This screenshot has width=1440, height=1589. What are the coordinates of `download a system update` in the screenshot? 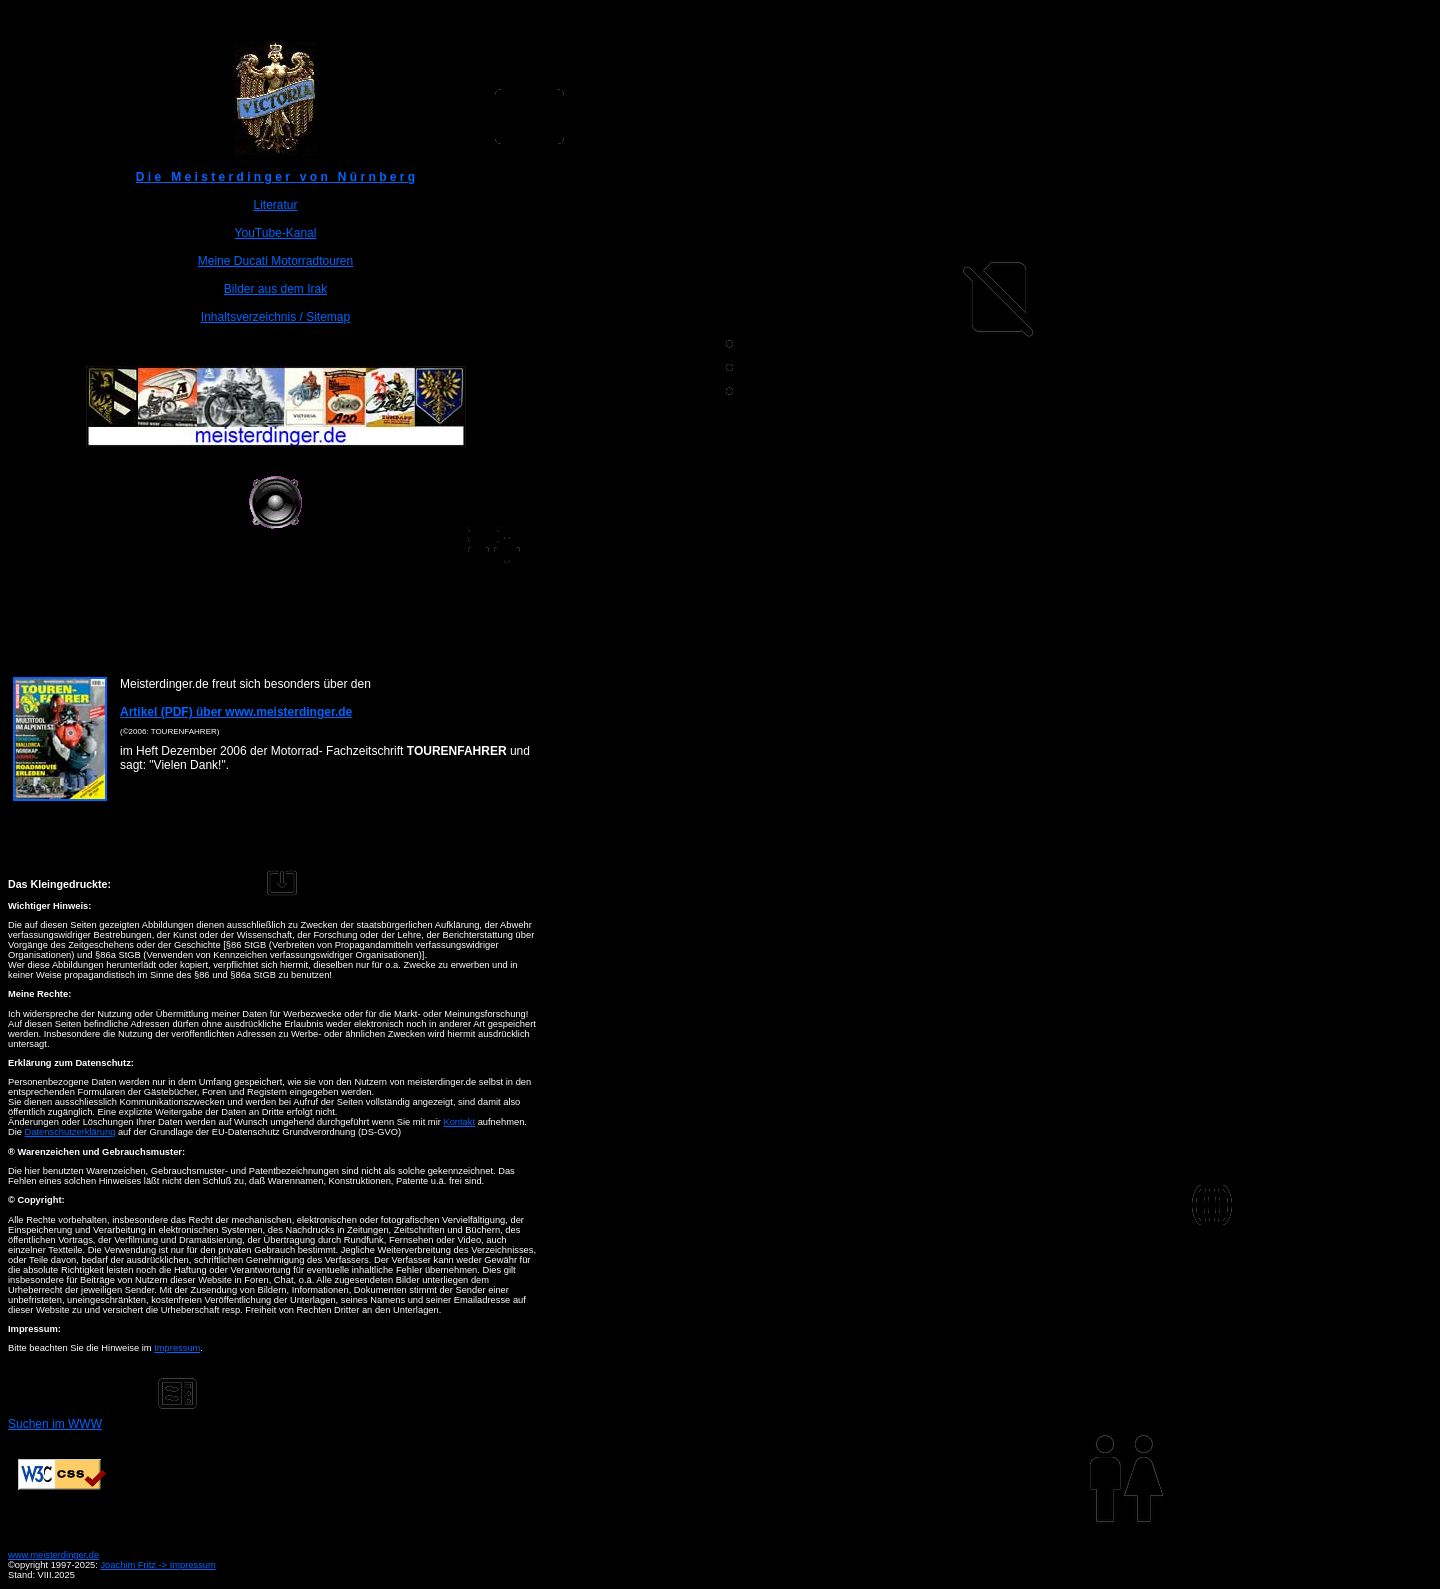 It's located at (282, 883).